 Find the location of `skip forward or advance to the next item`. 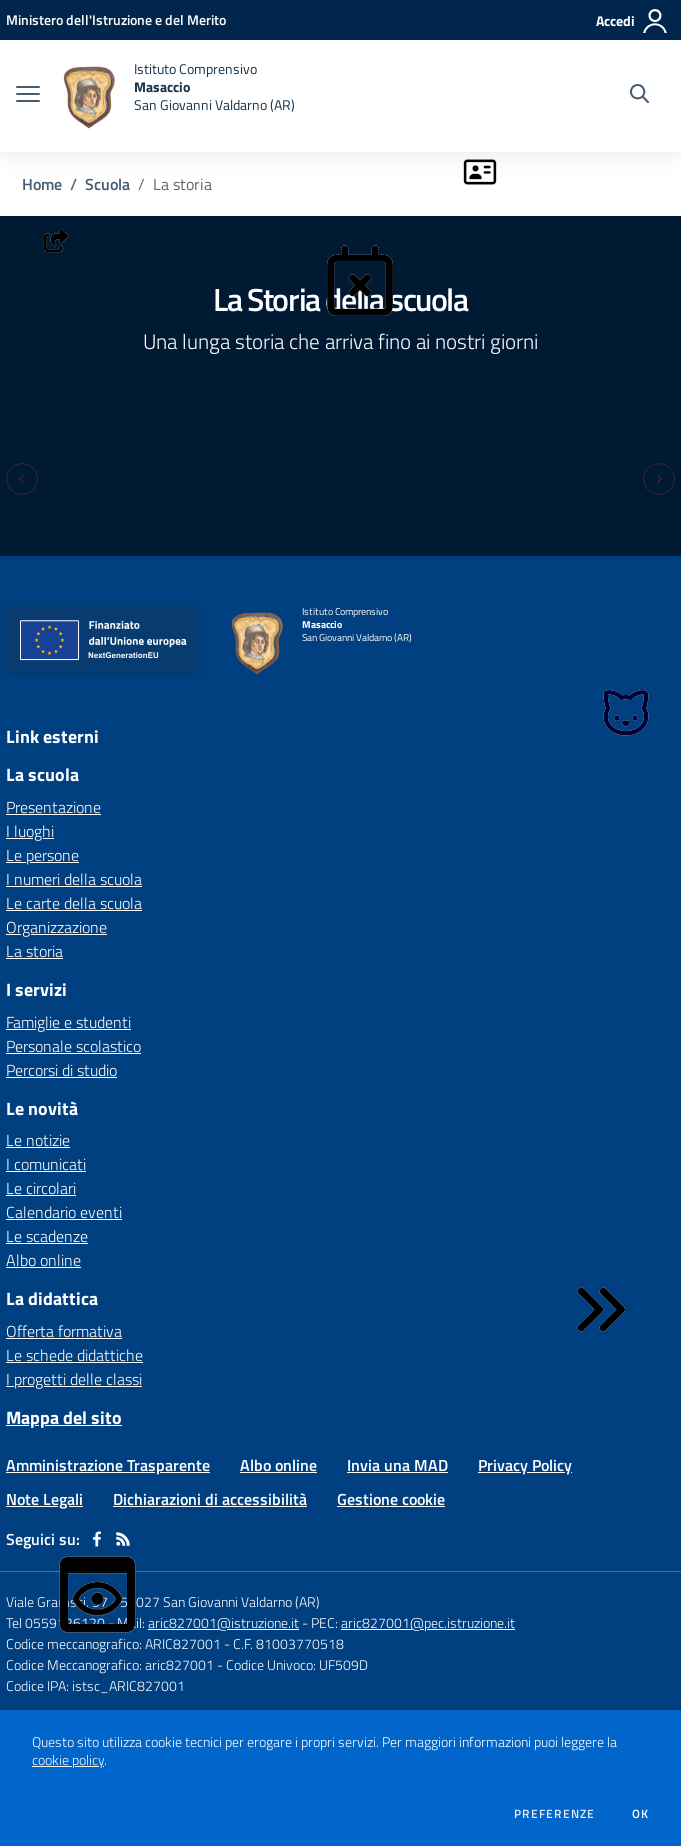

skip forward or advance to the next item is located at coordinates (599, 1309).